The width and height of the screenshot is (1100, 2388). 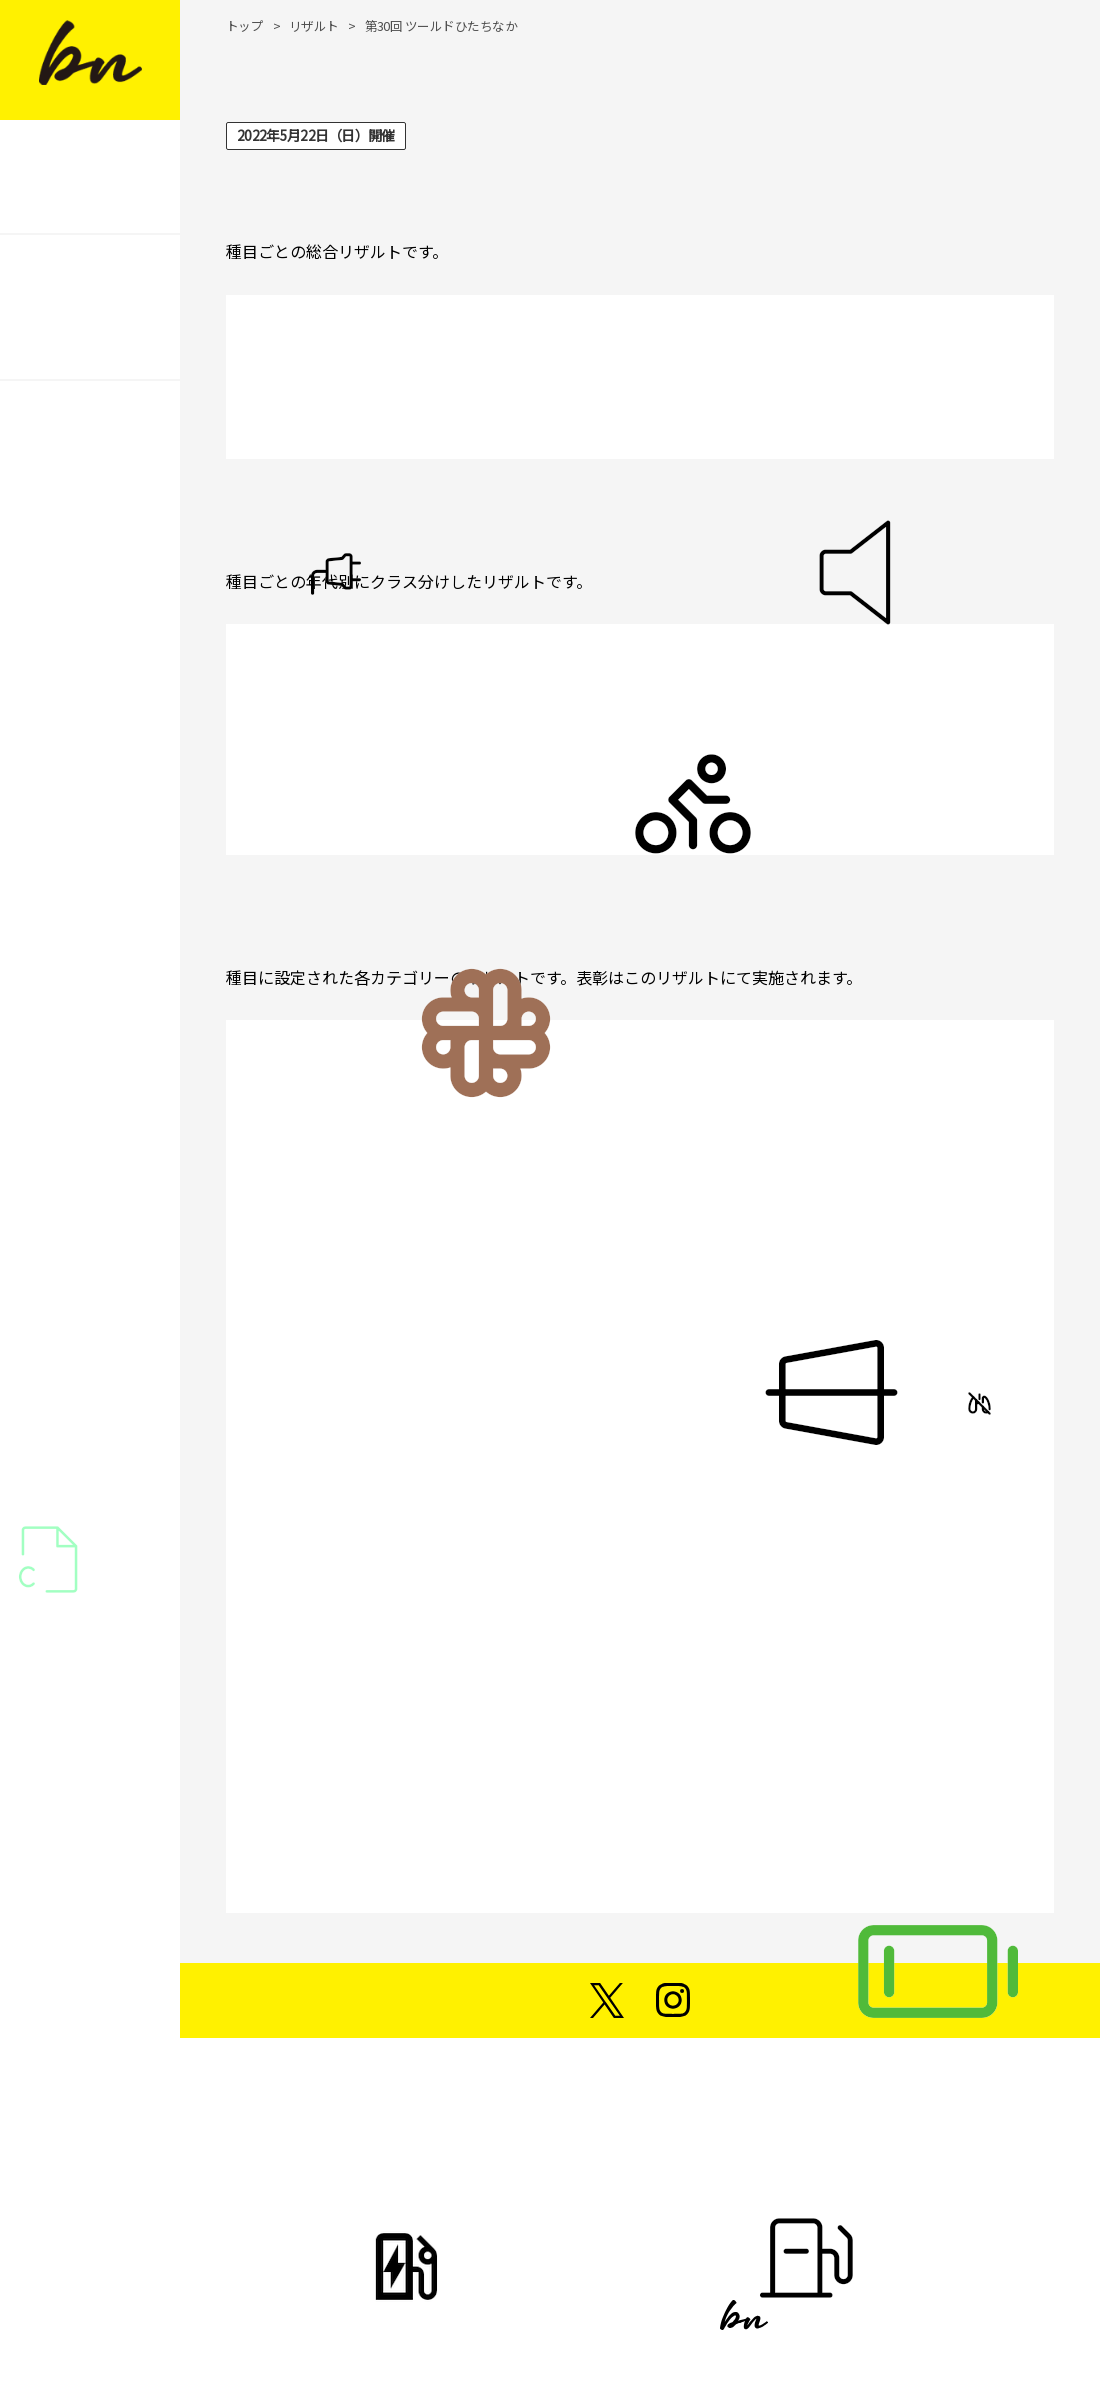 What do you see at coordinates (935, 1971) in the screenshot?
I see `indicates low battery status` at bounding box center [935, 1971].